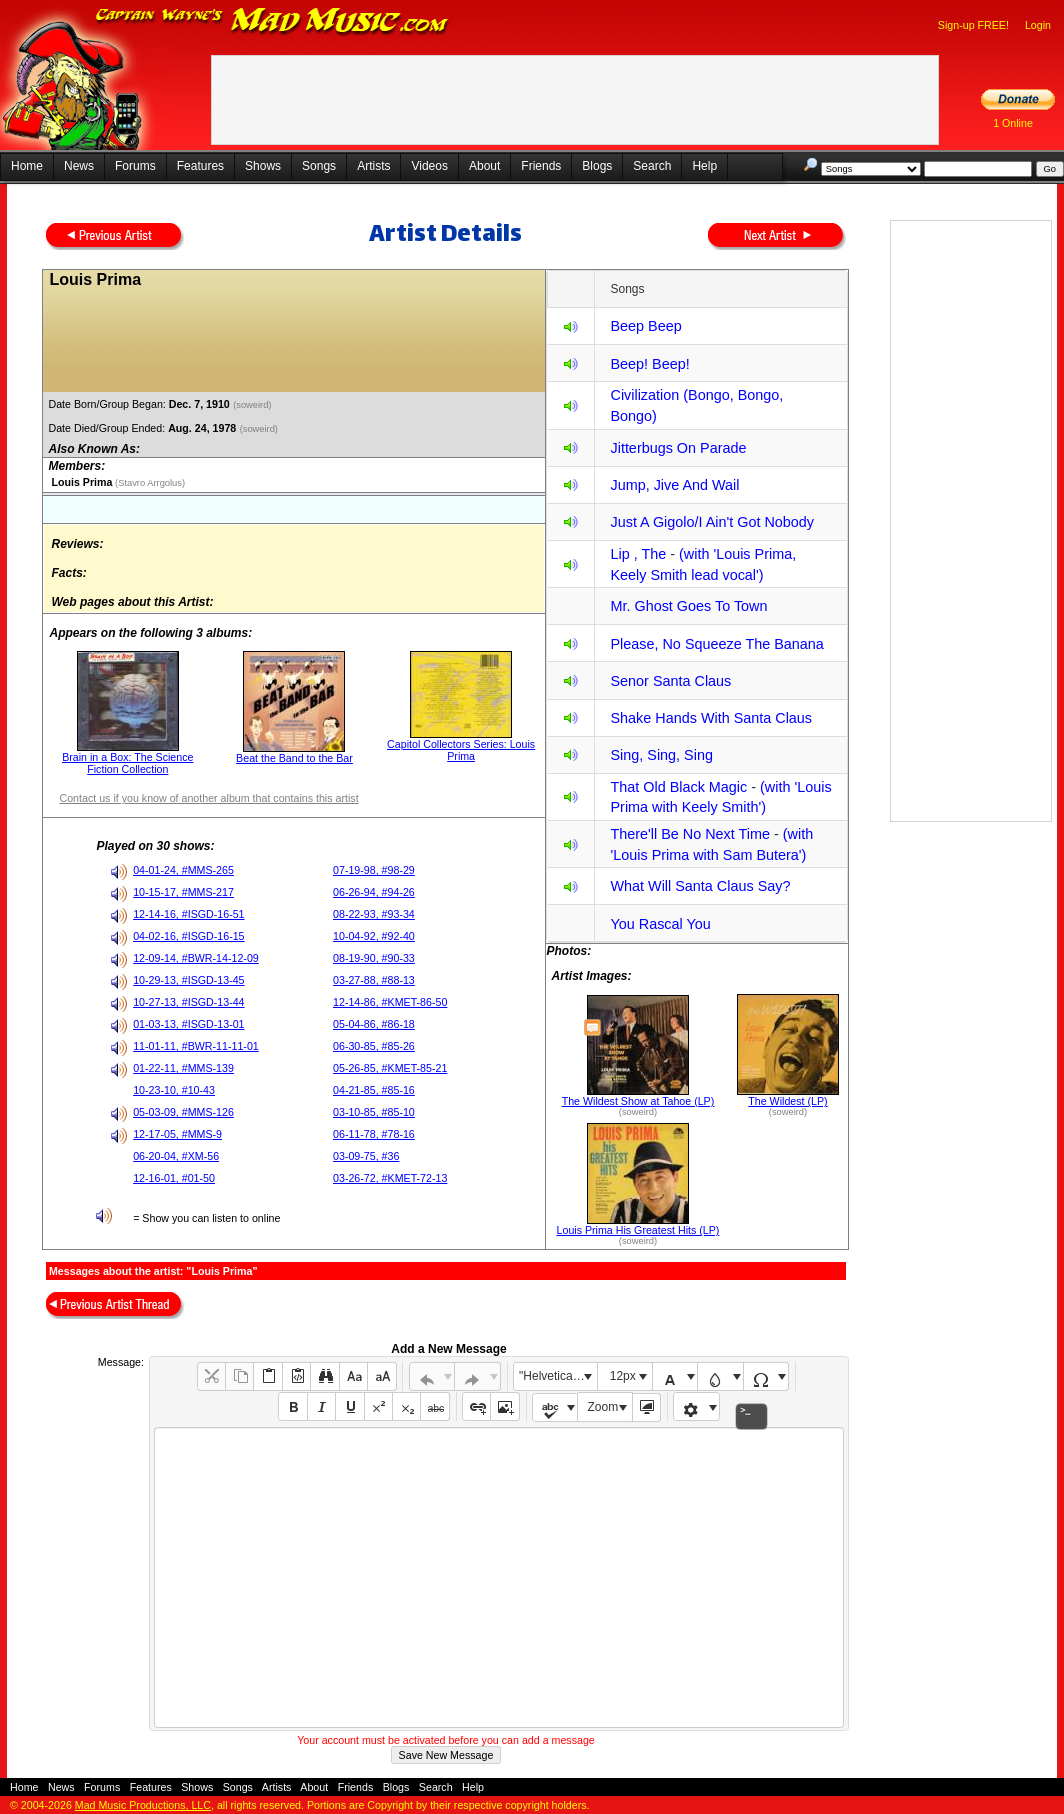 The image size is (1064, 1814). What do you see at coordinates (592, 1027) in the screenshot?
I see `open internet chat application` at bounding box center [592, 1027].